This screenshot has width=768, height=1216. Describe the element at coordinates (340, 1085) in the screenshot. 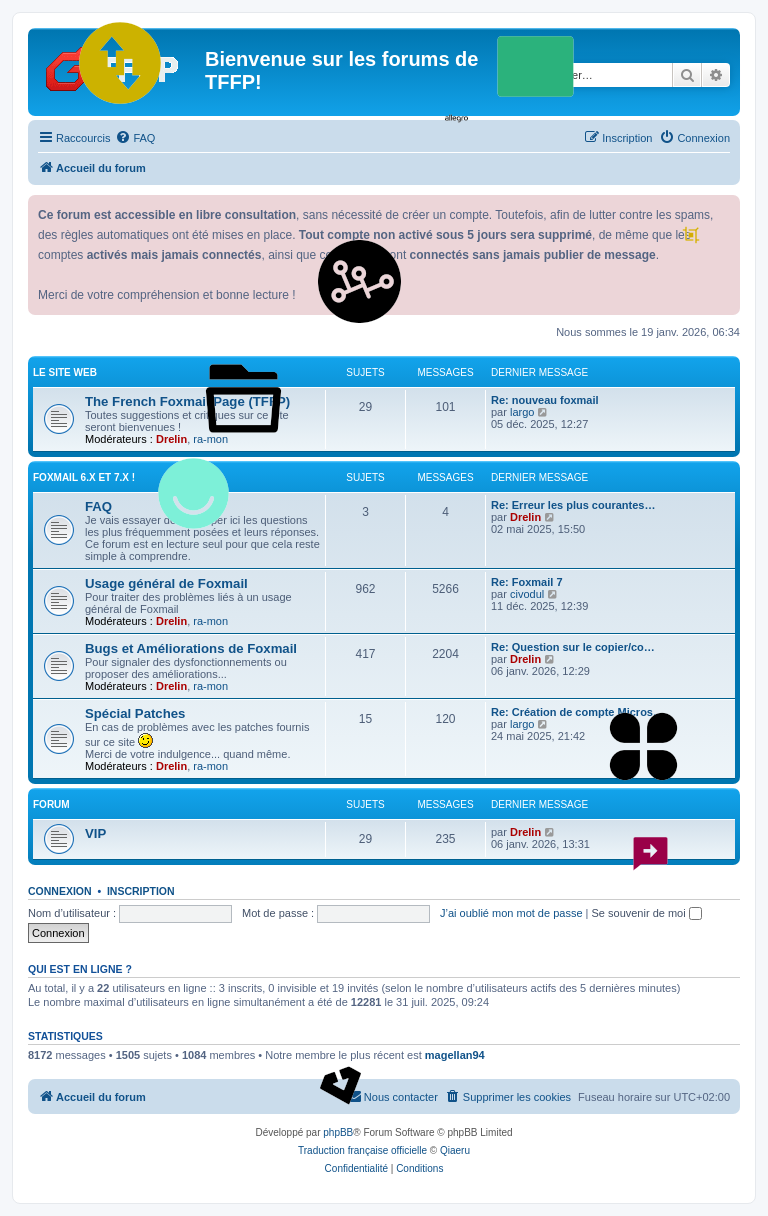

I see `open obtainium app` at that location.